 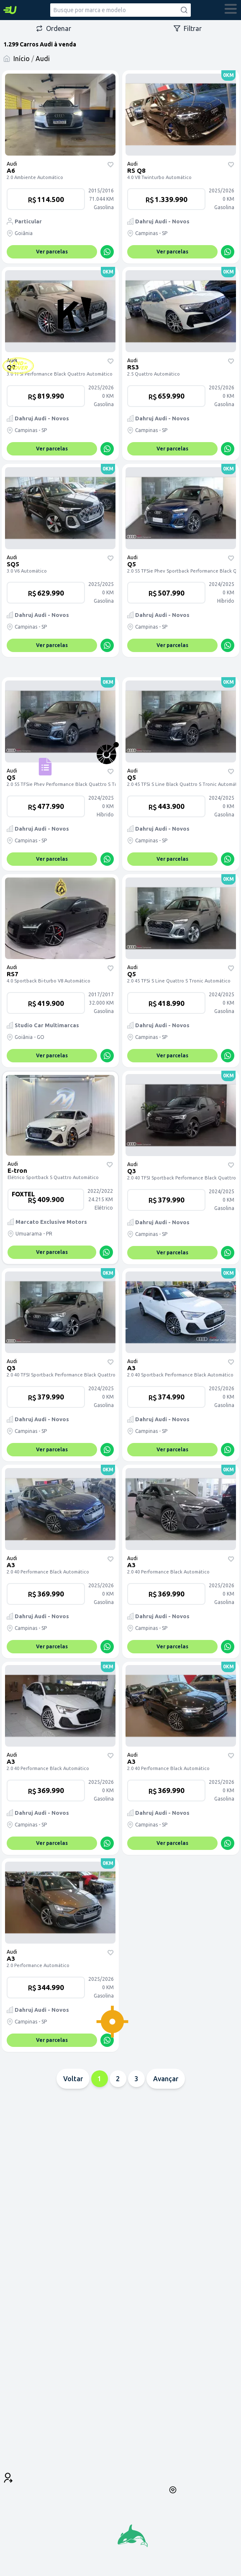 I want to click on open Kahoot! app, so click(x=74, y=315).